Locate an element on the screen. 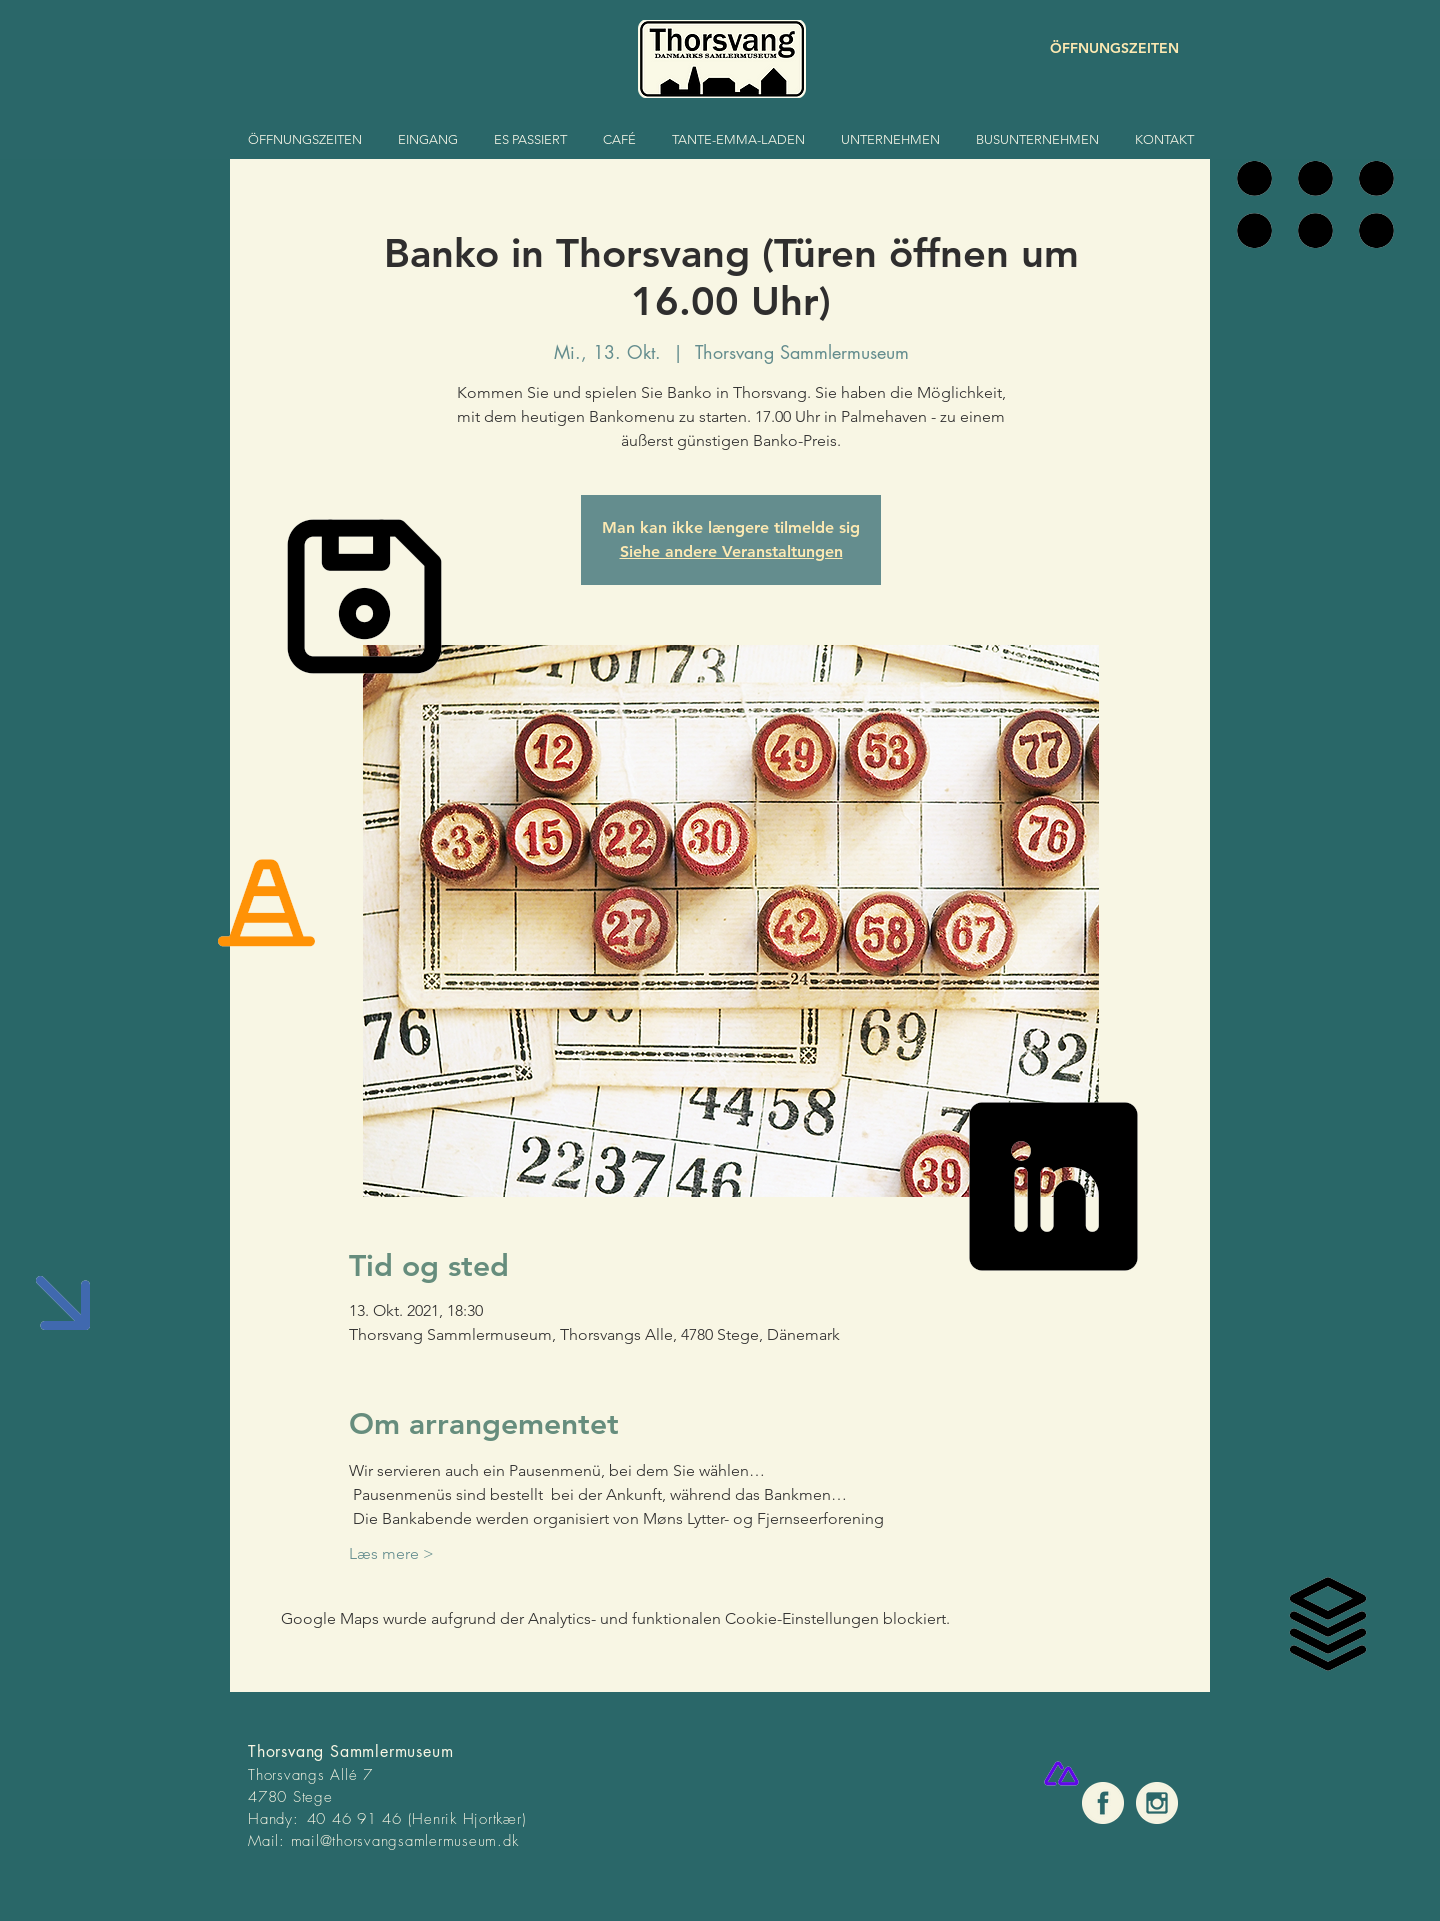 This screenshot has height=1921, width=1440. save current file or document is located at coordinates (364, 596).